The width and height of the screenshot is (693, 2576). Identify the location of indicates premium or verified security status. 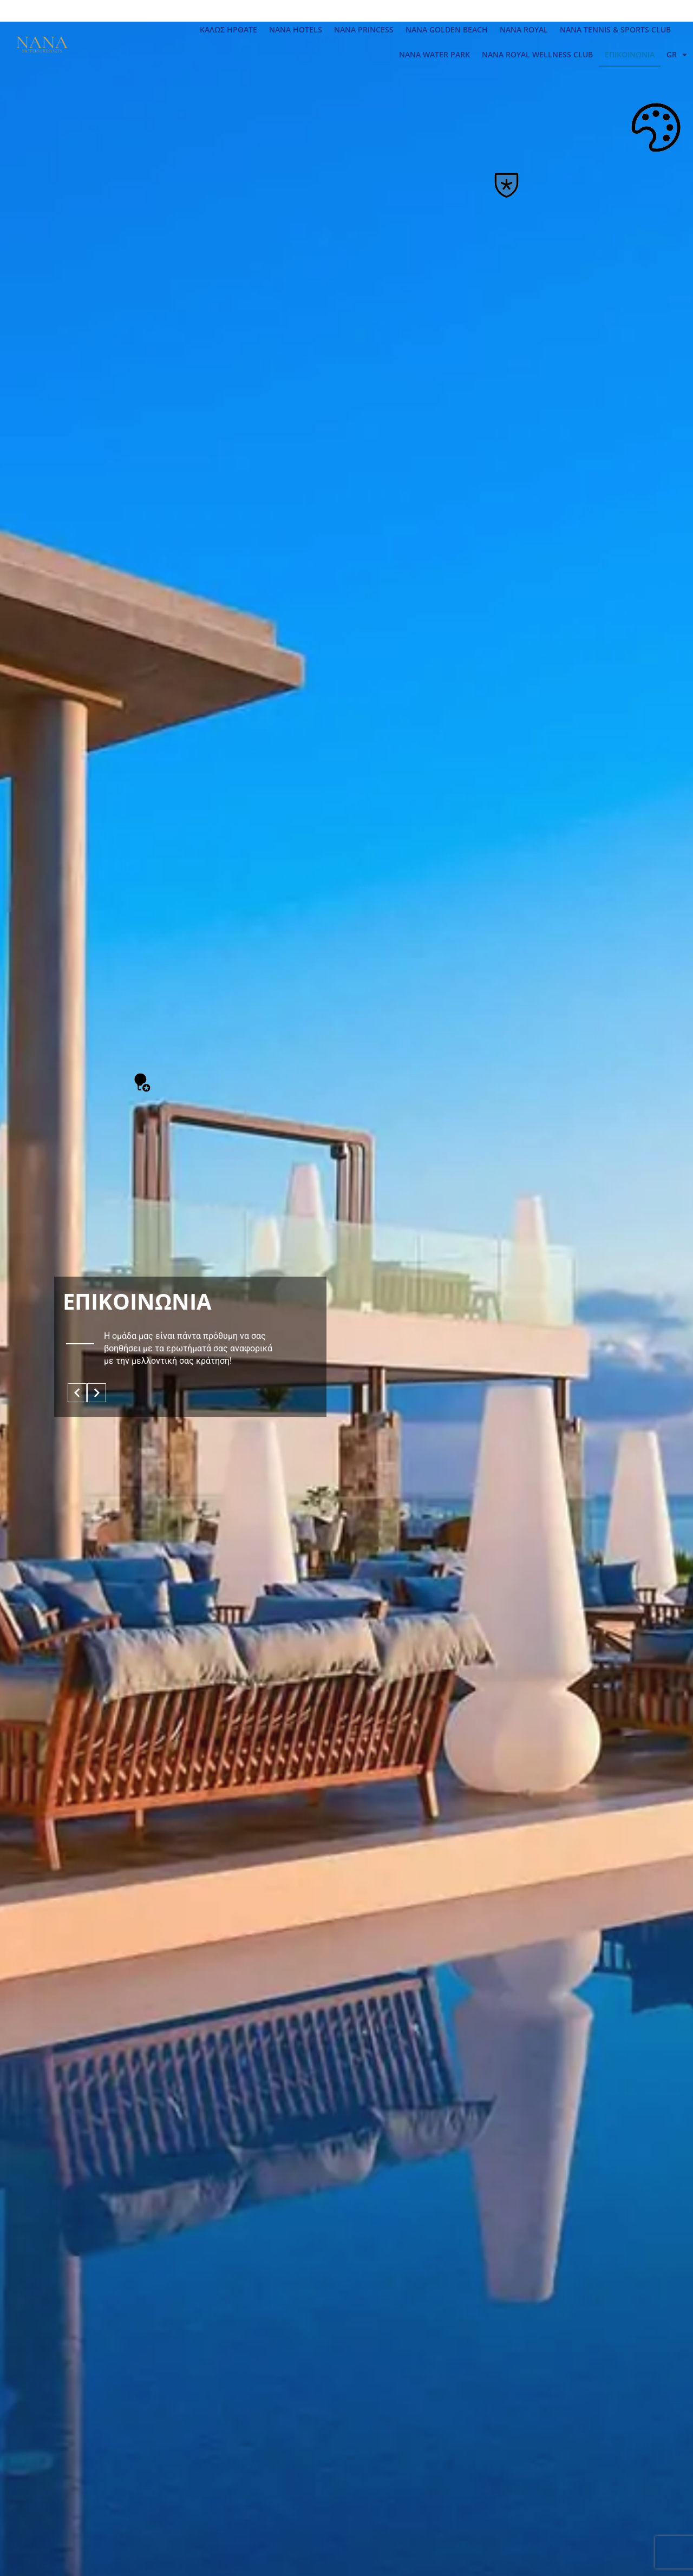
(506, 184).